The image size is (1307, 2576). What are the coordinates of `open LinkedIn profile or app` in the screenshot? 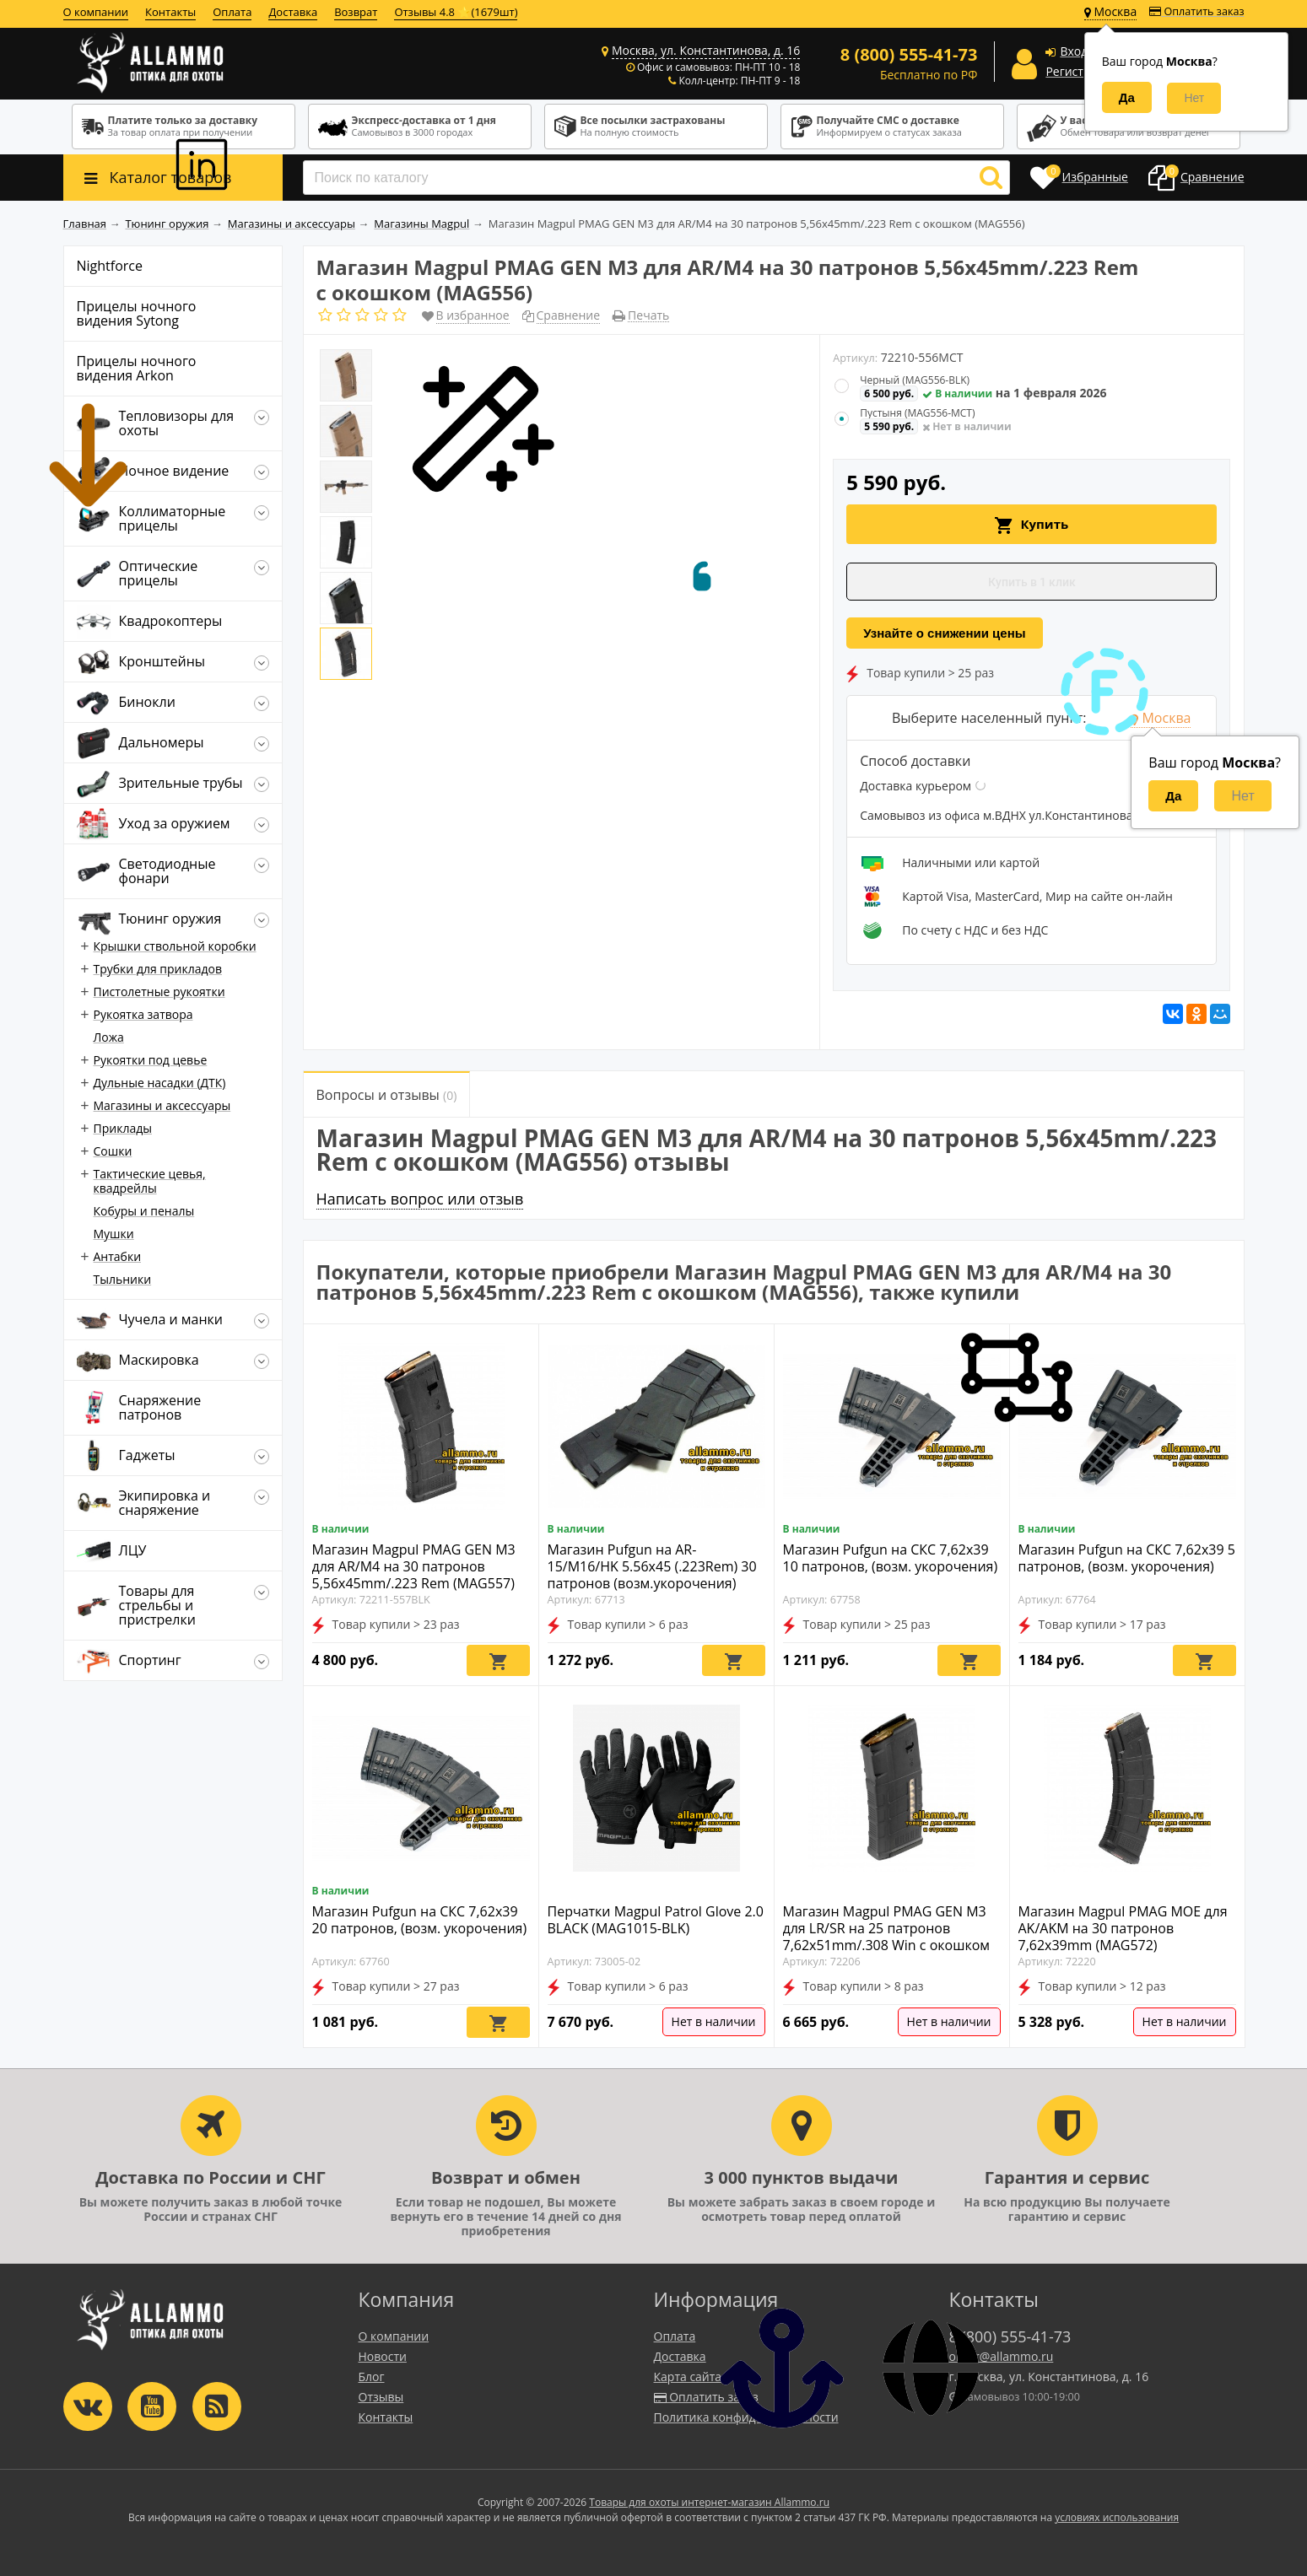 It's located at (202, 164).